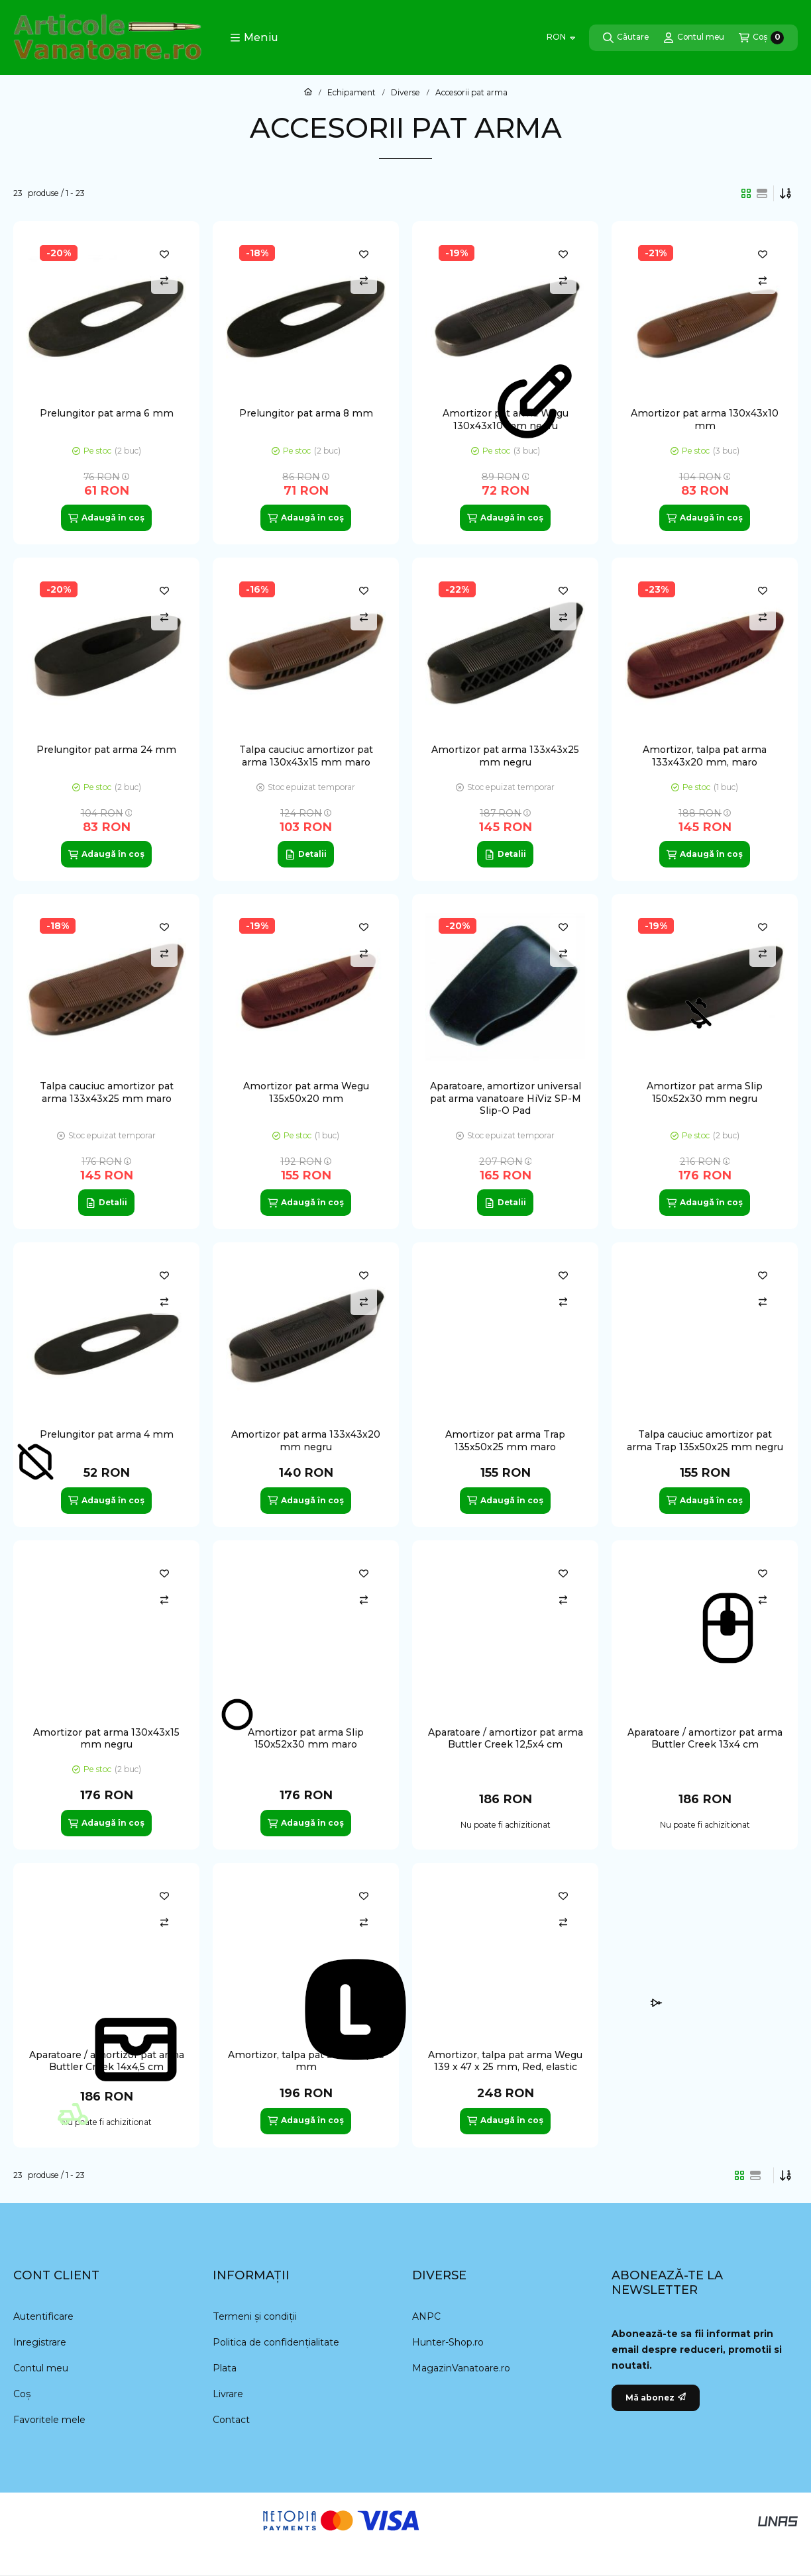 The height and width of the screenshot is (2576, 811). I want to click on edit your profile or settings, so click(535, 401).